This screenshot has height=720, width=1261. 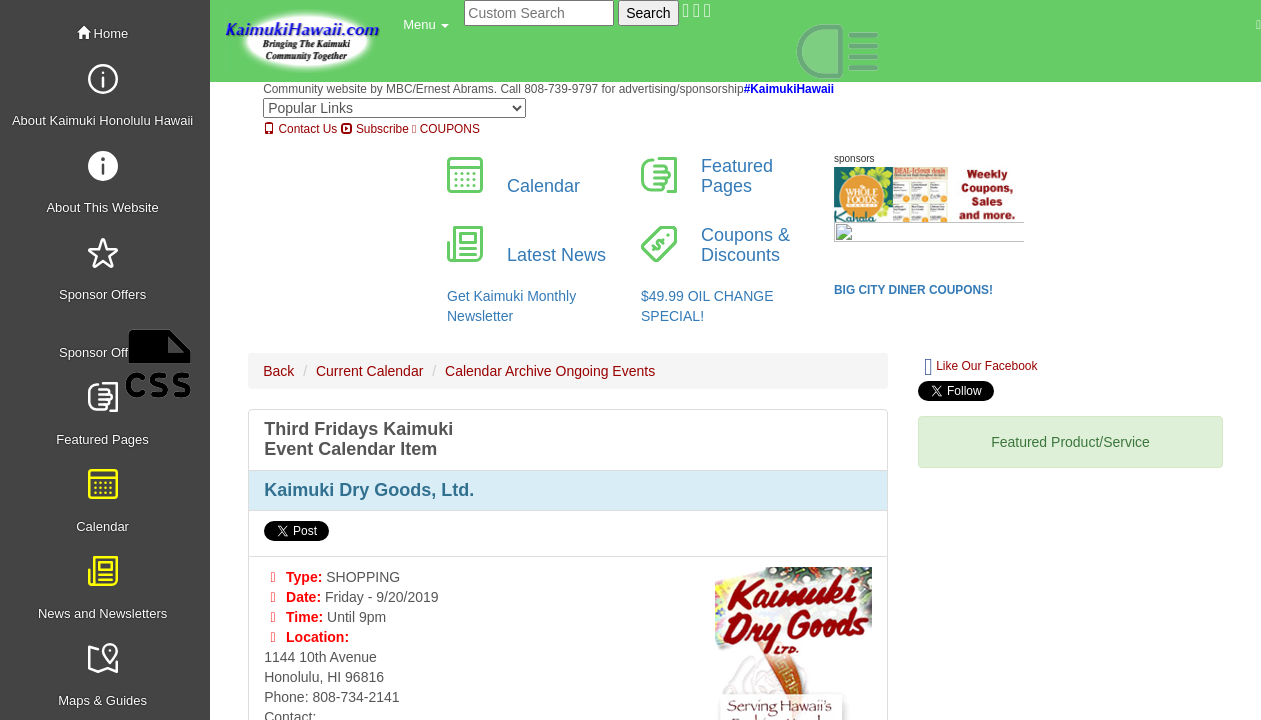 What do you see at coordinates (159, 366) in the screenshot?
I see `a CSS stylesheet file` at bounding box center [159, 366].